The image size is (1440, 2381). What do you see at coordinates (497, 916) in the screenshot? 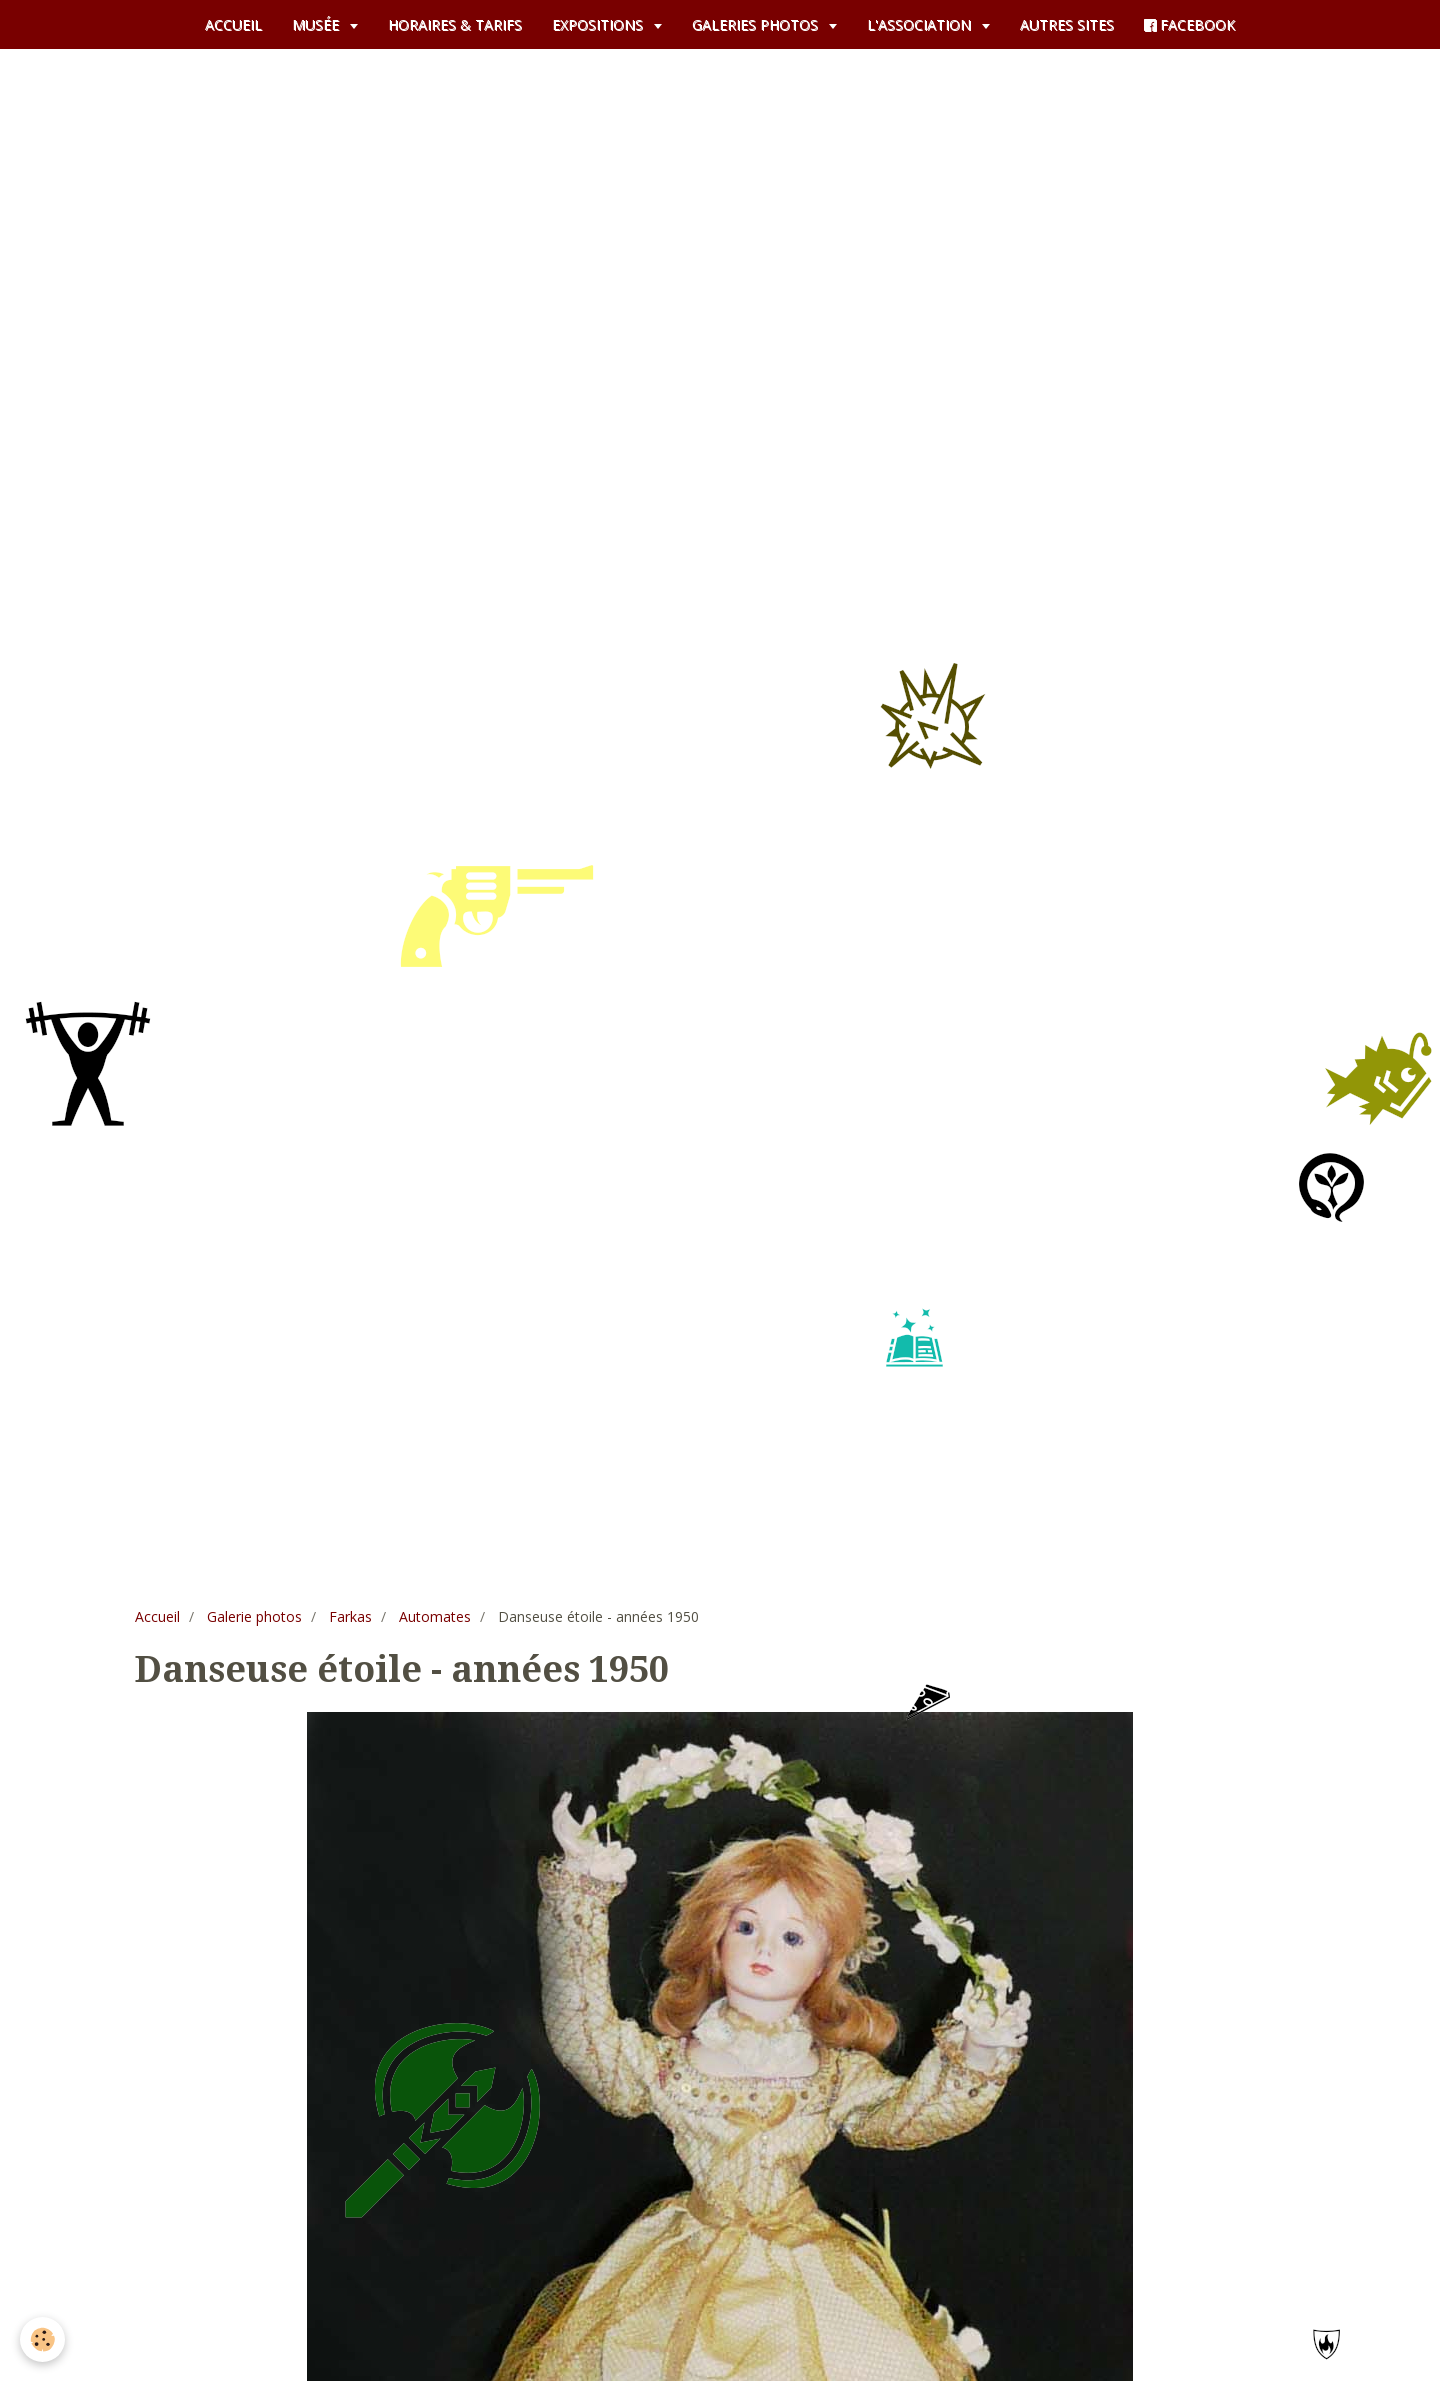
I see `select revolver weapon in game inventory` at bounding box center [497, 916].